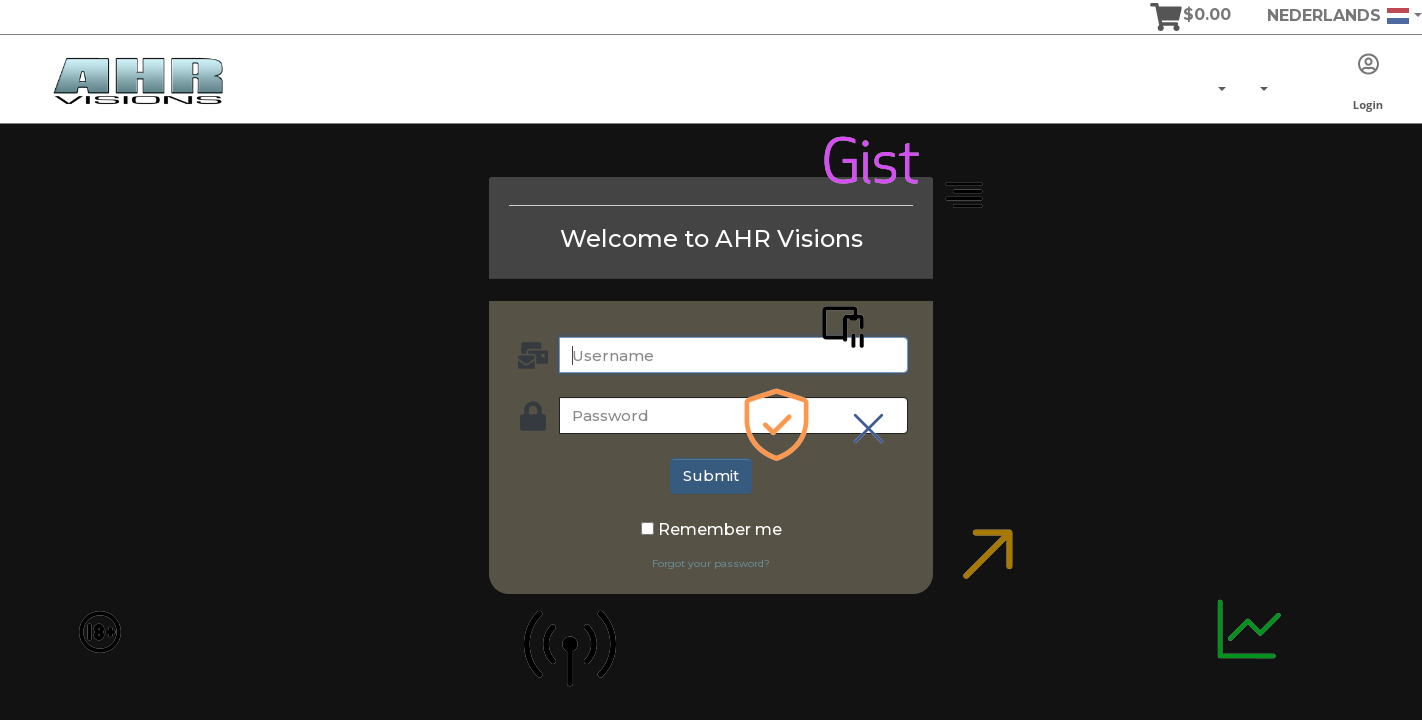 The height and width of the screenshot is (720, 1422). What do you see at coordinates (570, 648) in the screenshot?
I see `start a live broadcast or stream` at bounding box center [570, 648].